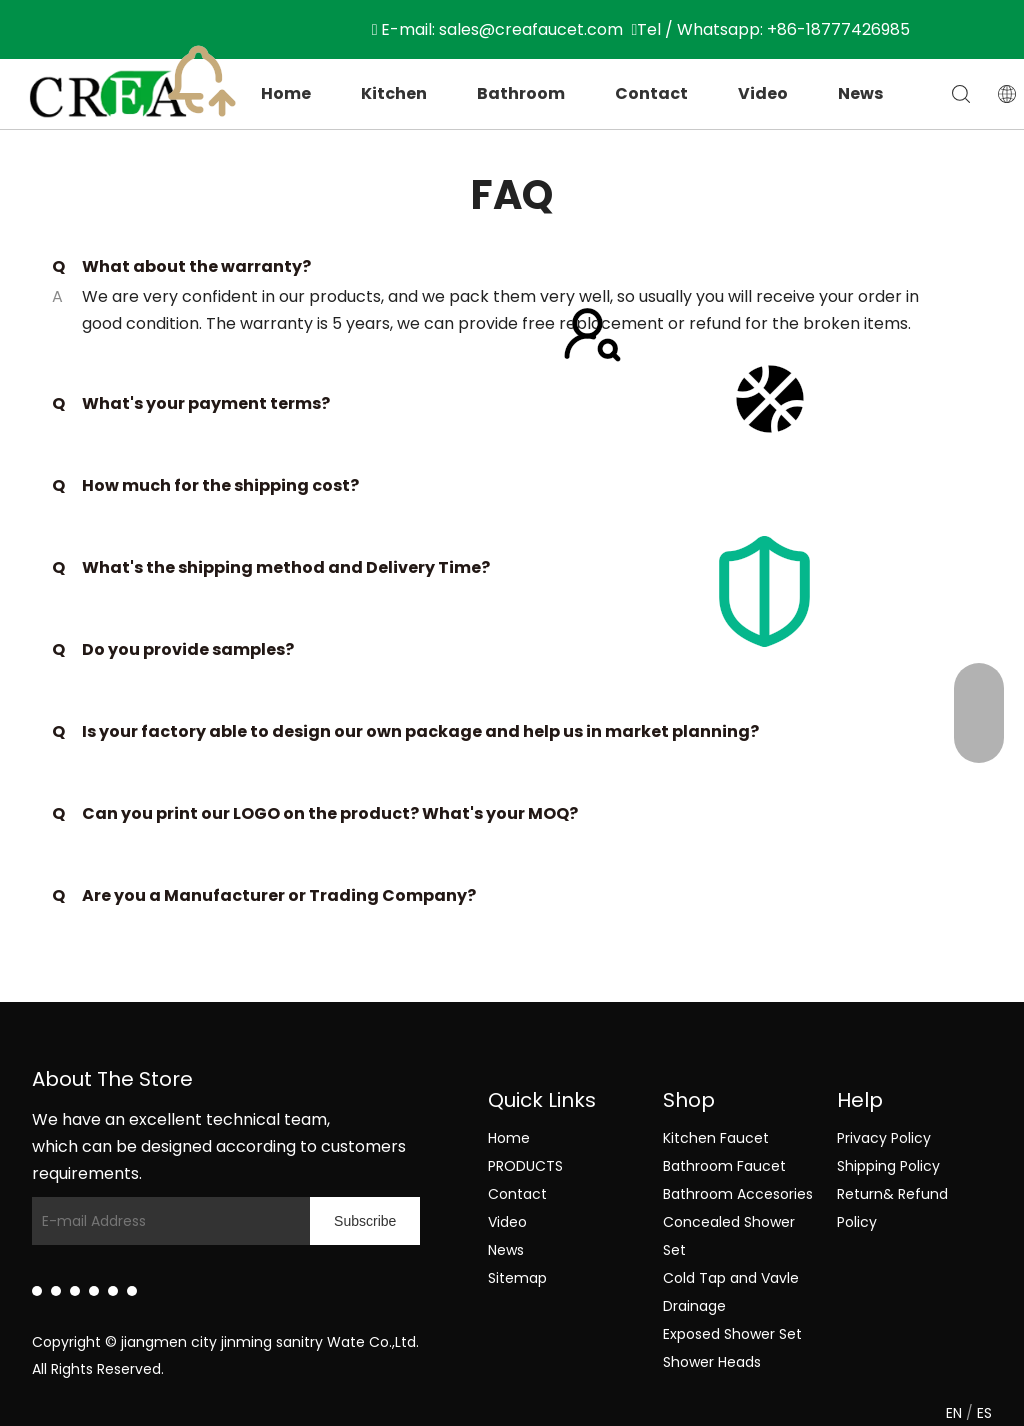 The height and width of the screenshot is (1426, 1024). Describe the element at coordinates (592, 333) in the screenshot. I see `search for a user or contact` at that location.